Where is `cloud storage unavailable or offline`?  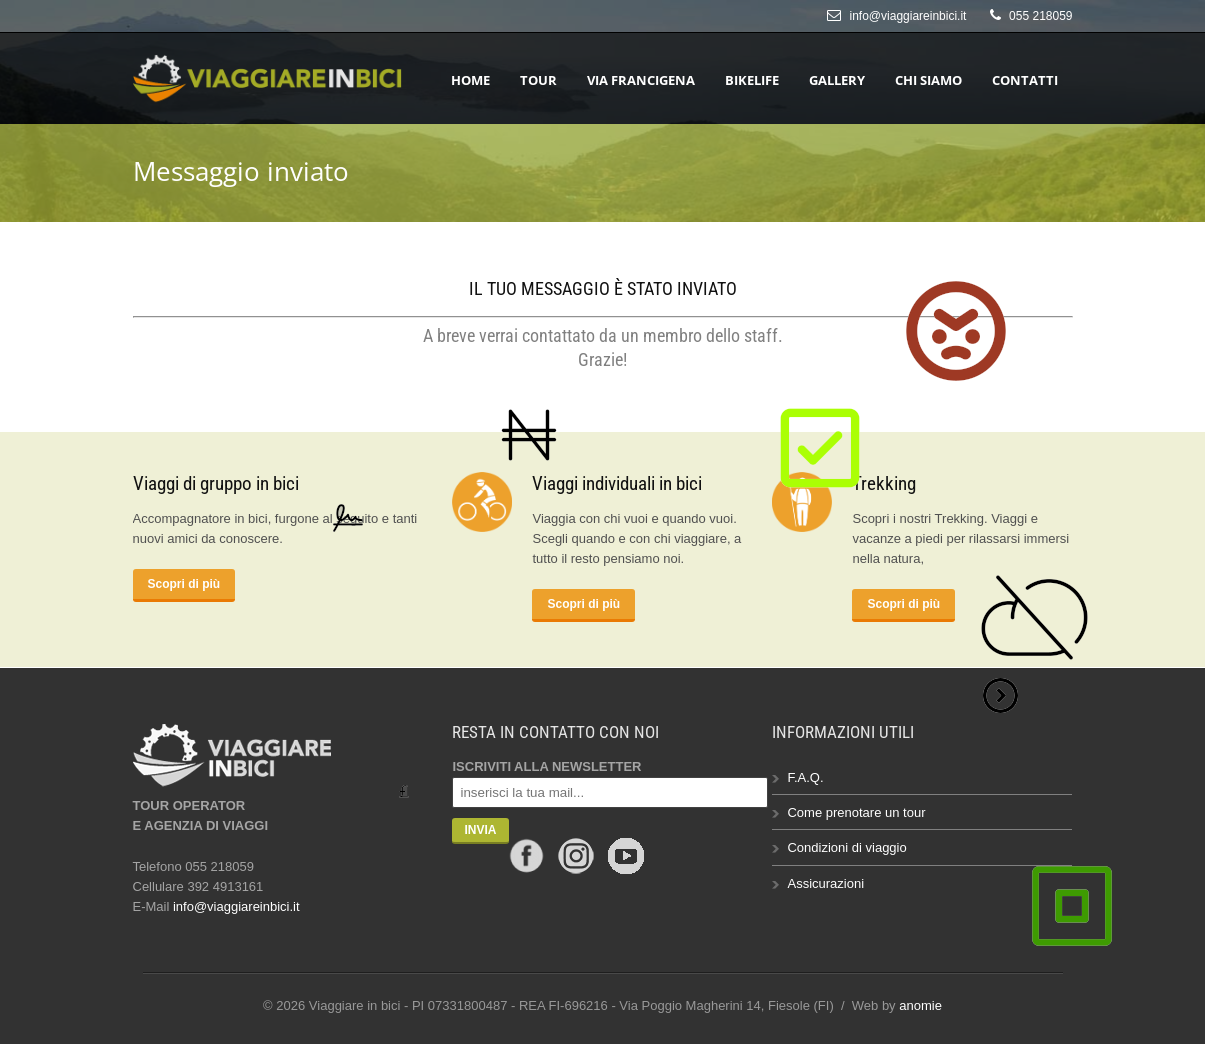 cloud storage unavailable or offline is located at coordinates (1034, 617).